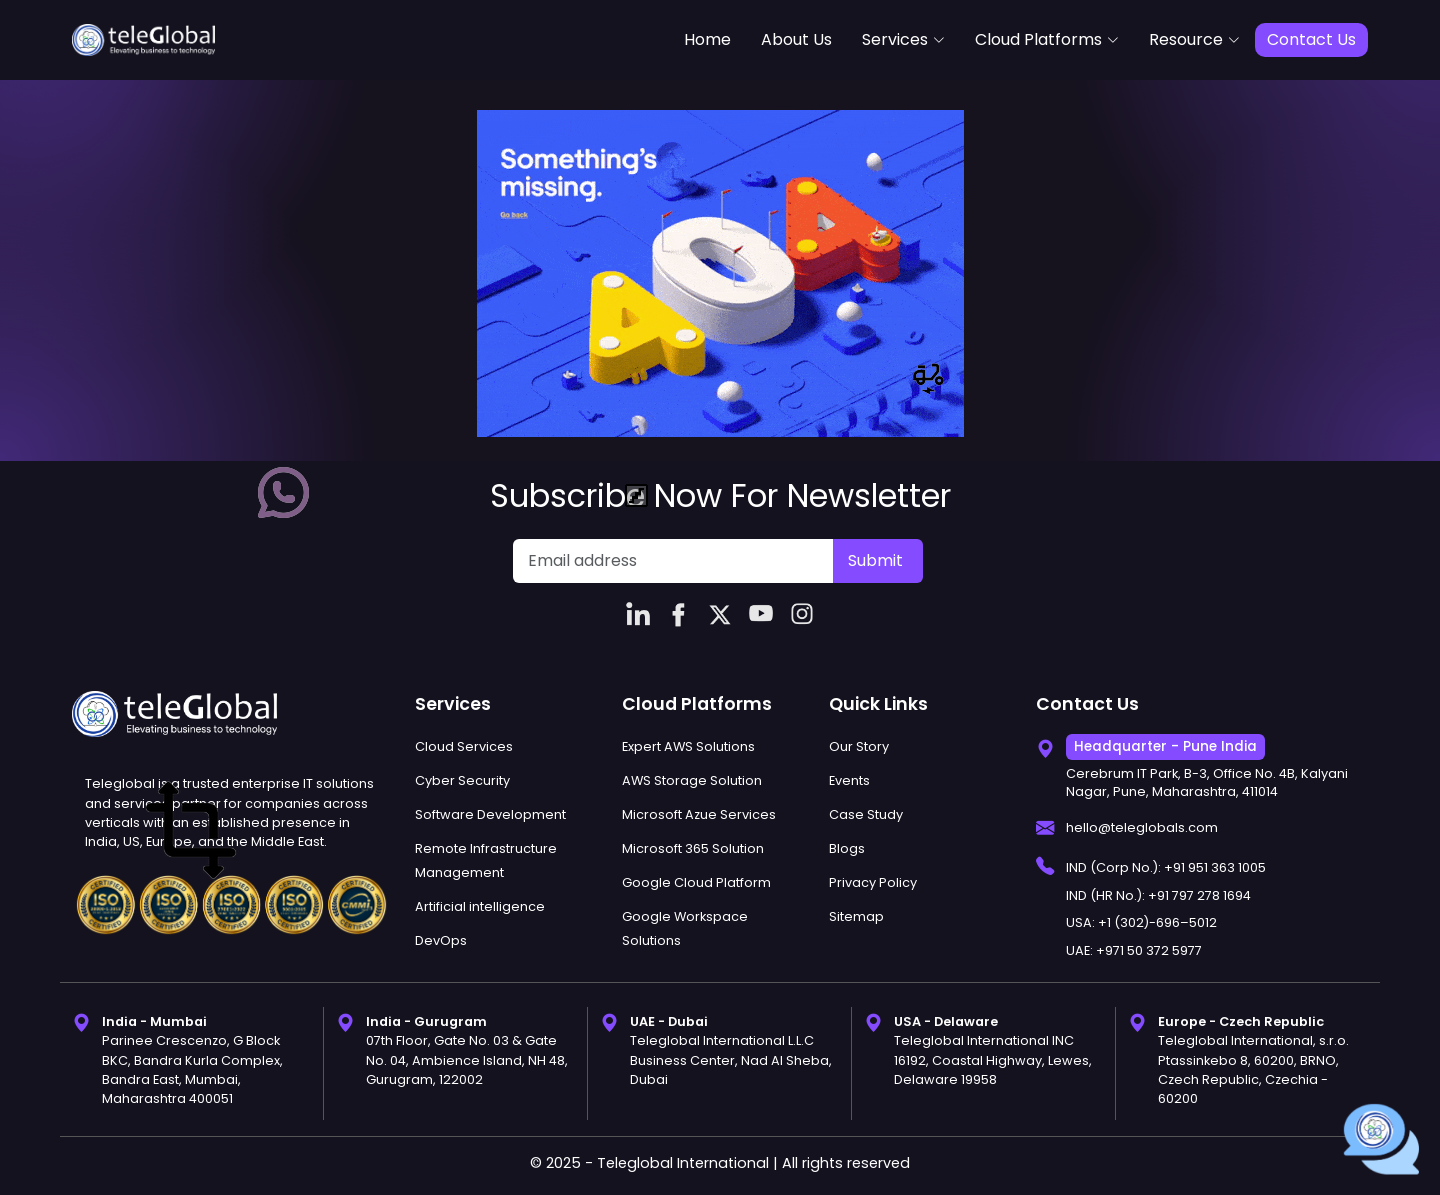 The width and height of the screenshot is (1440, 1195). I want to click on indicates stairs available at this location, so click(636, 495).